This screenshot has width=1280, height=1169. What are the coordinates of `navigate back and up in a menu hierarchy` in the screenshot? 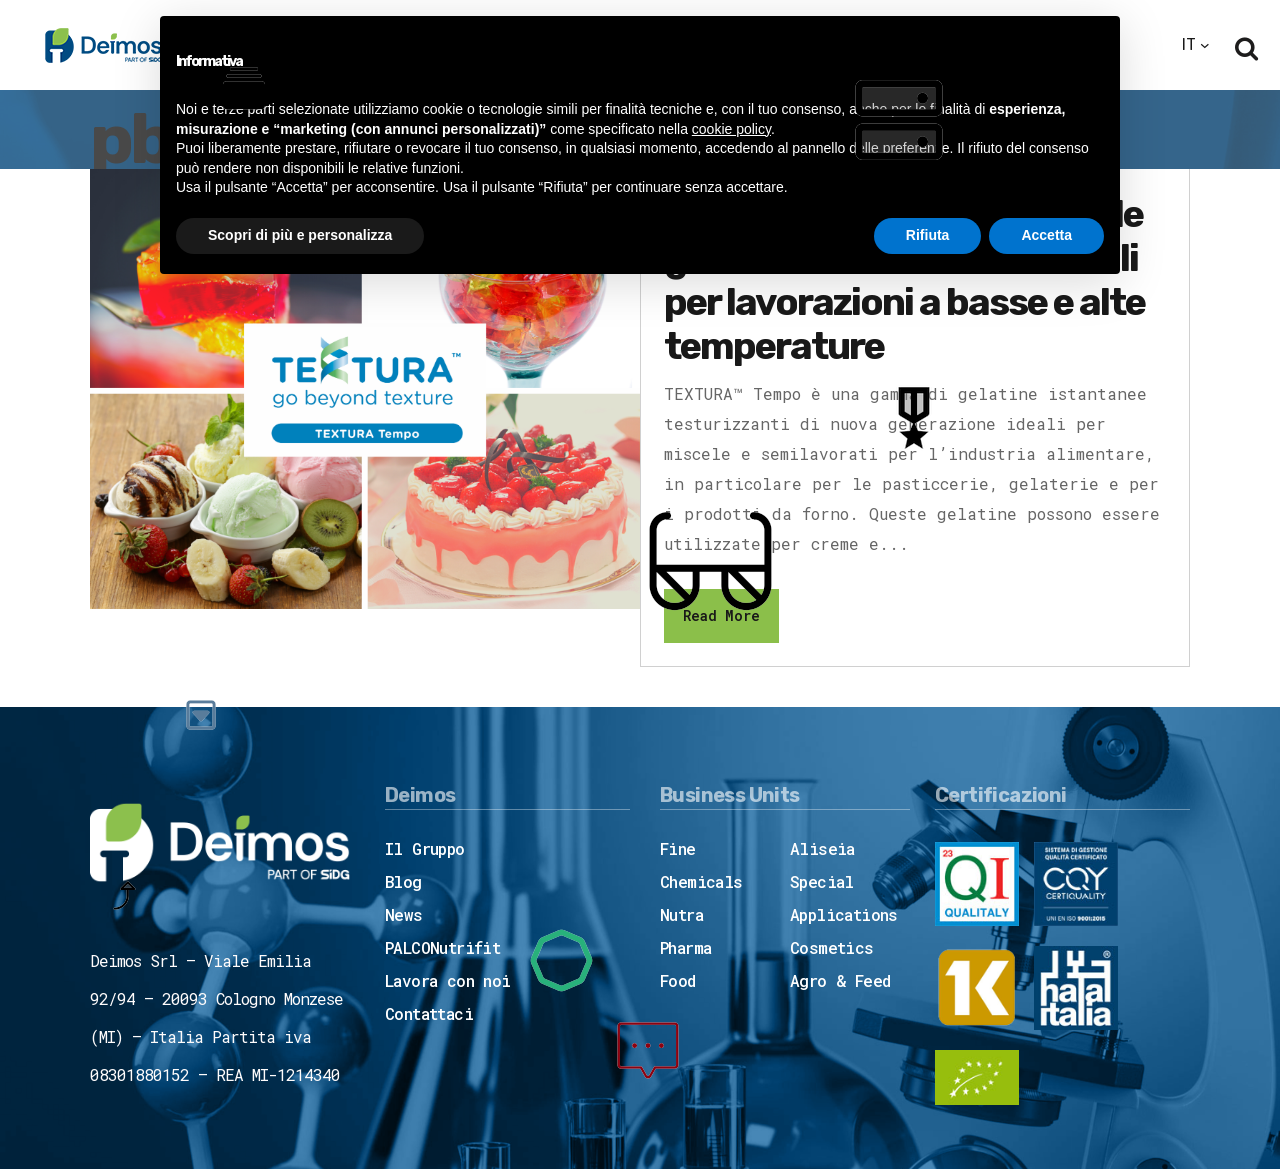 It's located at (124, 895).